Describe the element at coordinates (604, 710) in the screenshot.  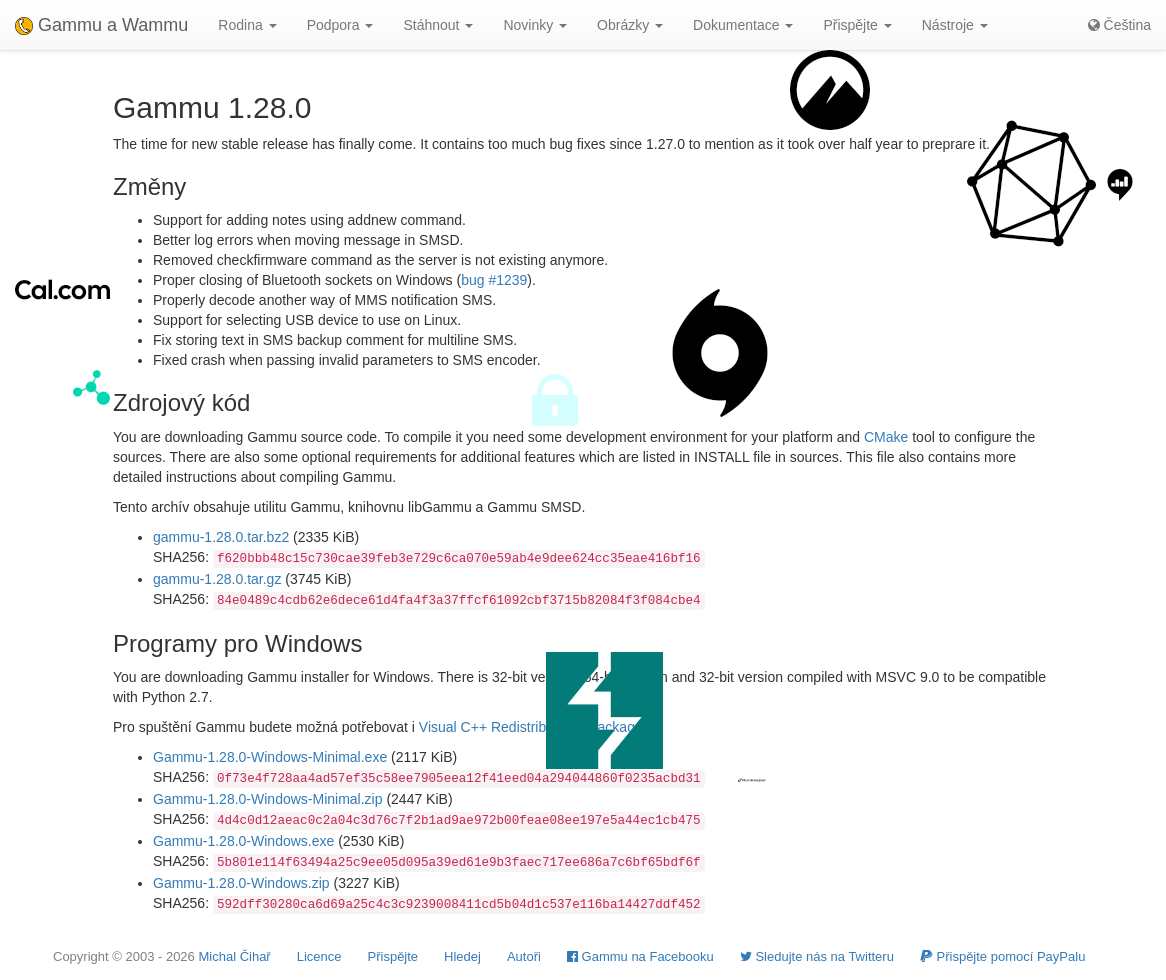
I see `visit portswigger website or resources` at that location.